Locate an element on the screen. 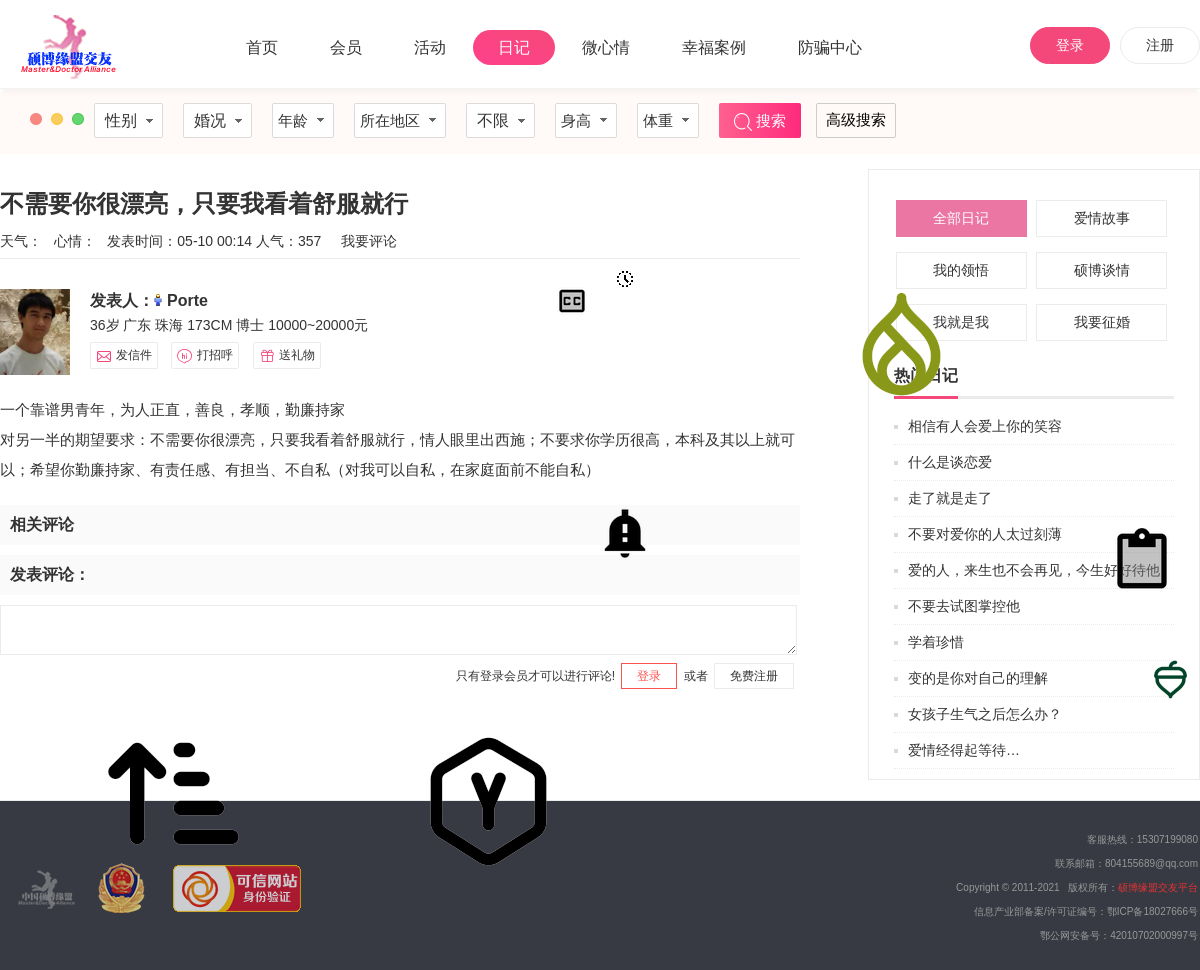 The width and height of the screenshot is (1200, 970). indicates a category or section labeled "Y" is located at coordinates (488, 801).